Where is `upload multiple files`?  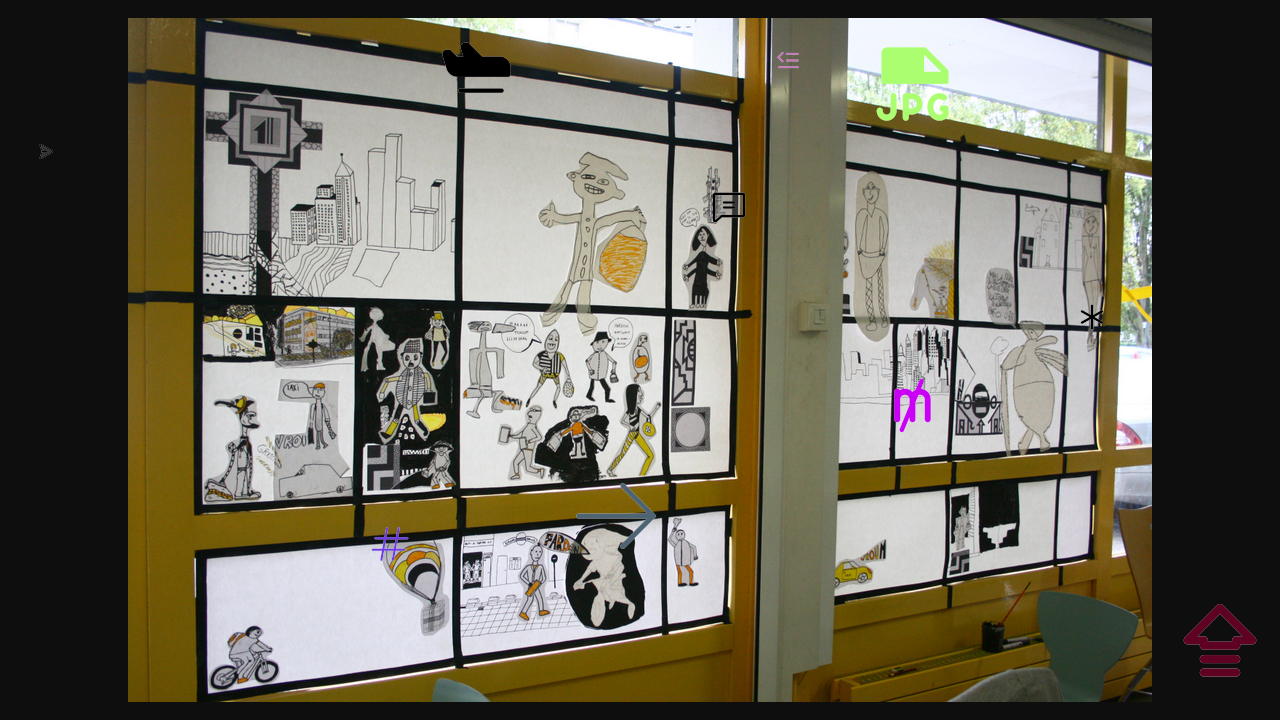 upload multiple files is located at coordinates (1220, 643).